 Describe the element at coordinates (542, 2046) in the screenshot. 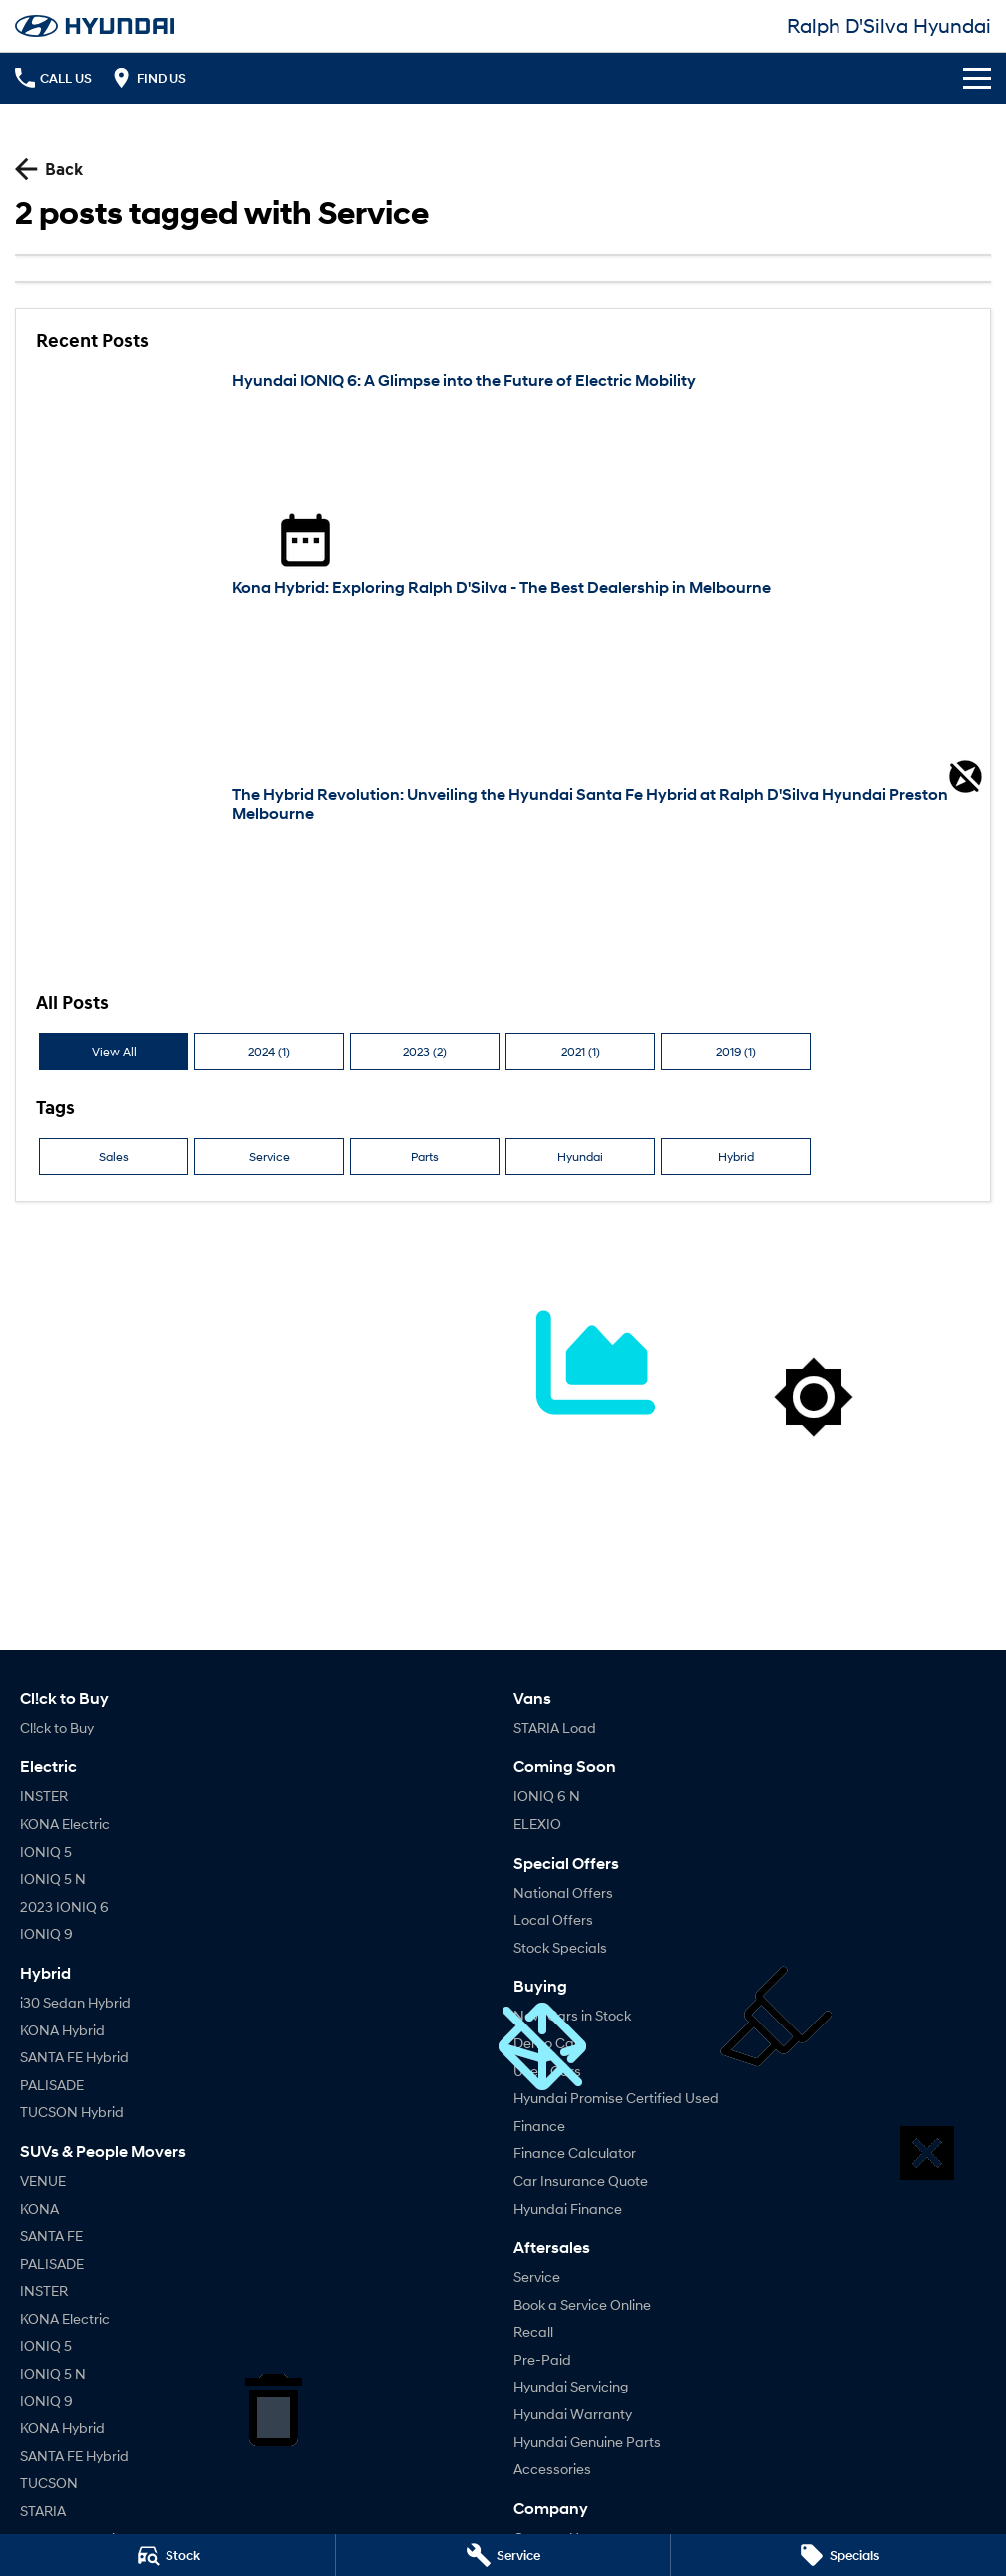

I see `disable 3D object view` at that location.